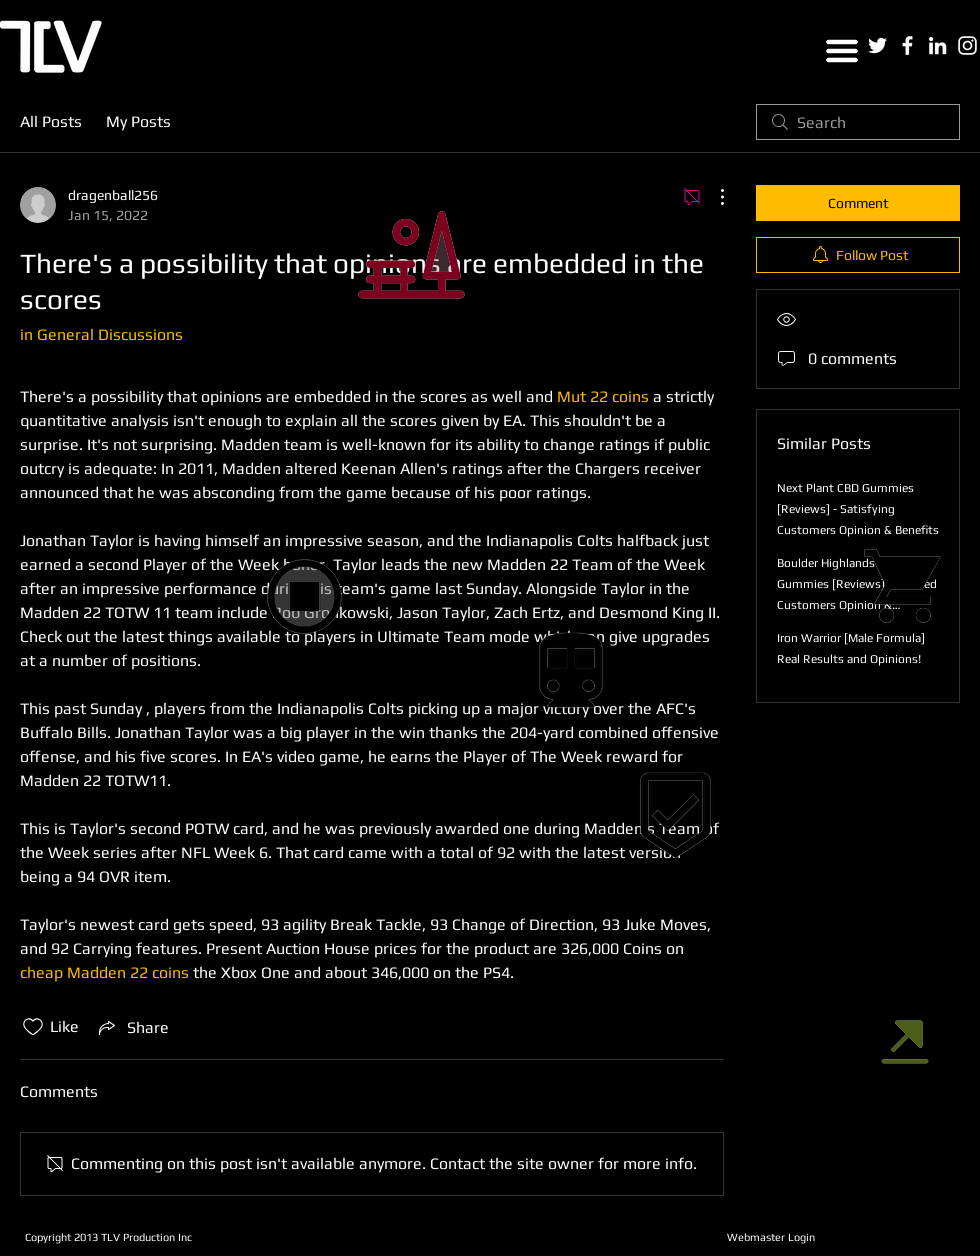 The width and height of the screenshot is (980, 1256). What do you see at coordinates (905, 1040) in the screenshot?
I see `open link in new window` at bounding box center [905, 1040].